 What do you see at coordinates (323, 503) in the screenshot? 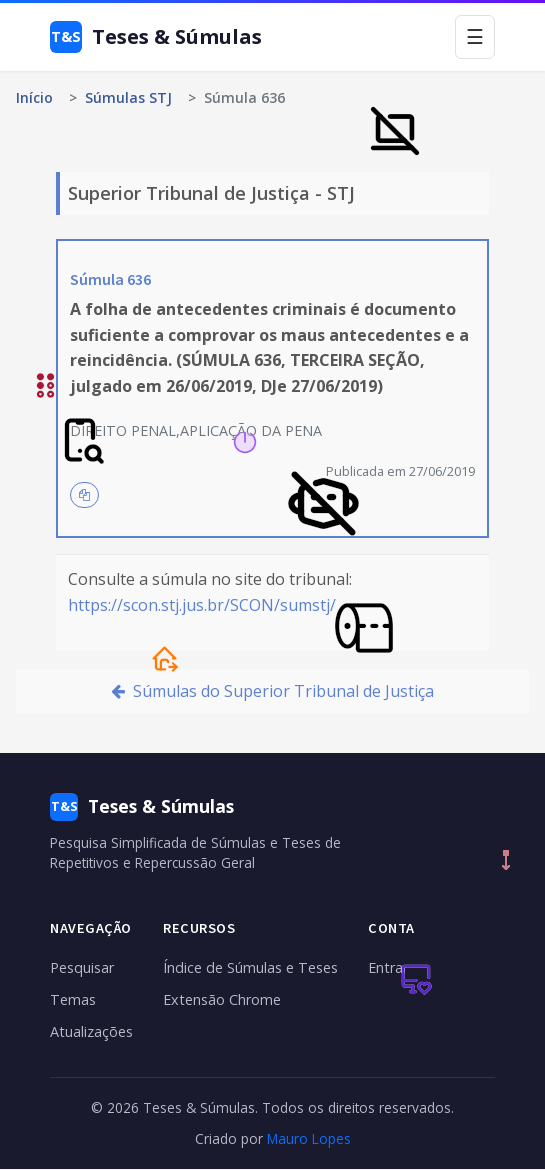
I see `face mask not required` at bounding box center [323, 503].